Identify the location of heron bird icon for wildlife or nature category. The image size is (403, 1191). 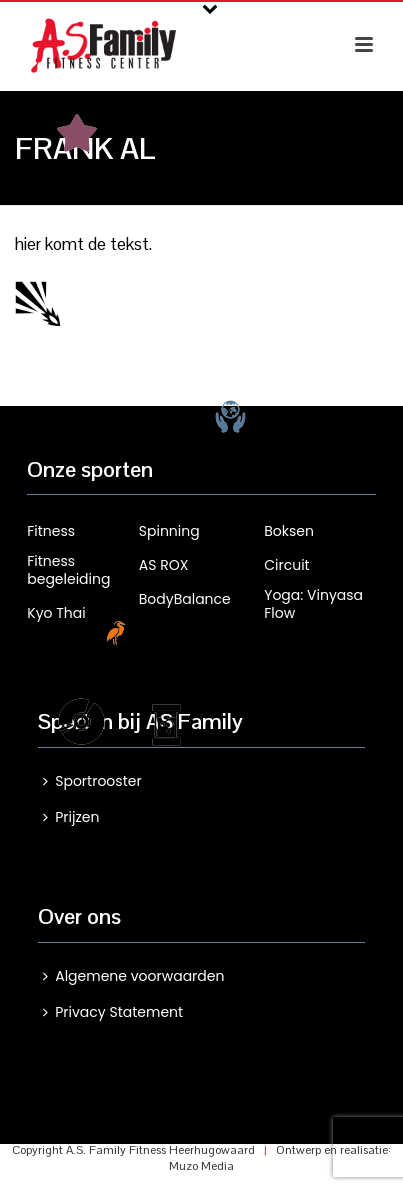
(116, 632).